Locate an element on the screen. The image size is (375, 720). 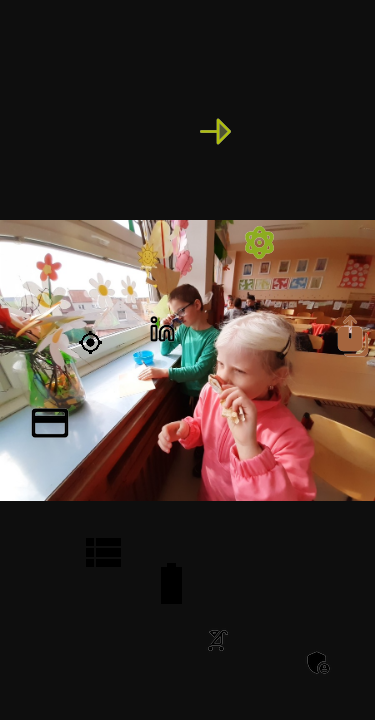
access science or chemistry features is located at coordinates (259, 242).